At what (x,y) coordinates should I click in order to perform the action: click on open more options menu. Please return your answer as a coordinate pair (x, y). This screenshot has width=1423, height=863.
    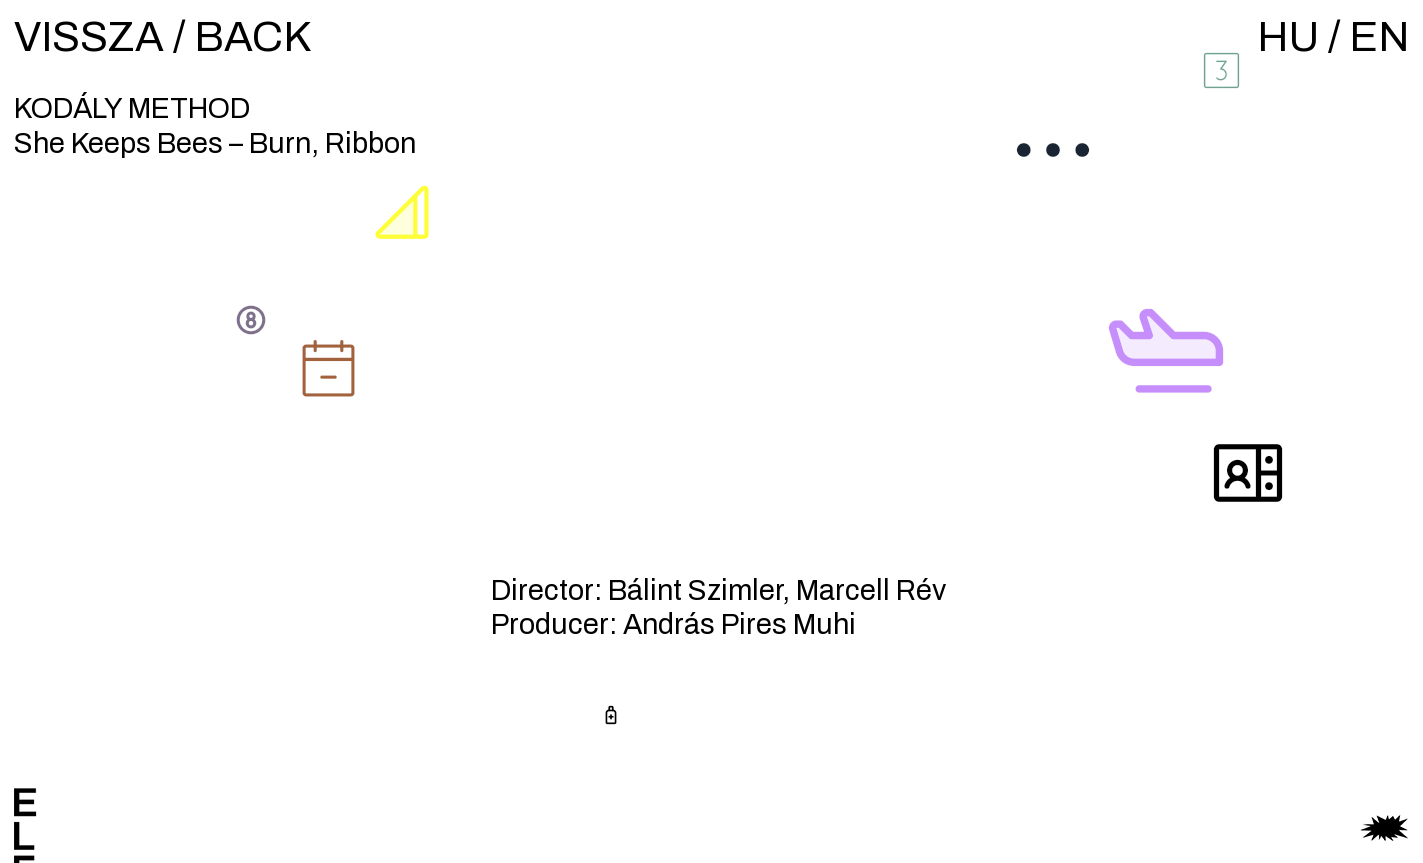
    Looking at the image, I should click on (1053, 150).